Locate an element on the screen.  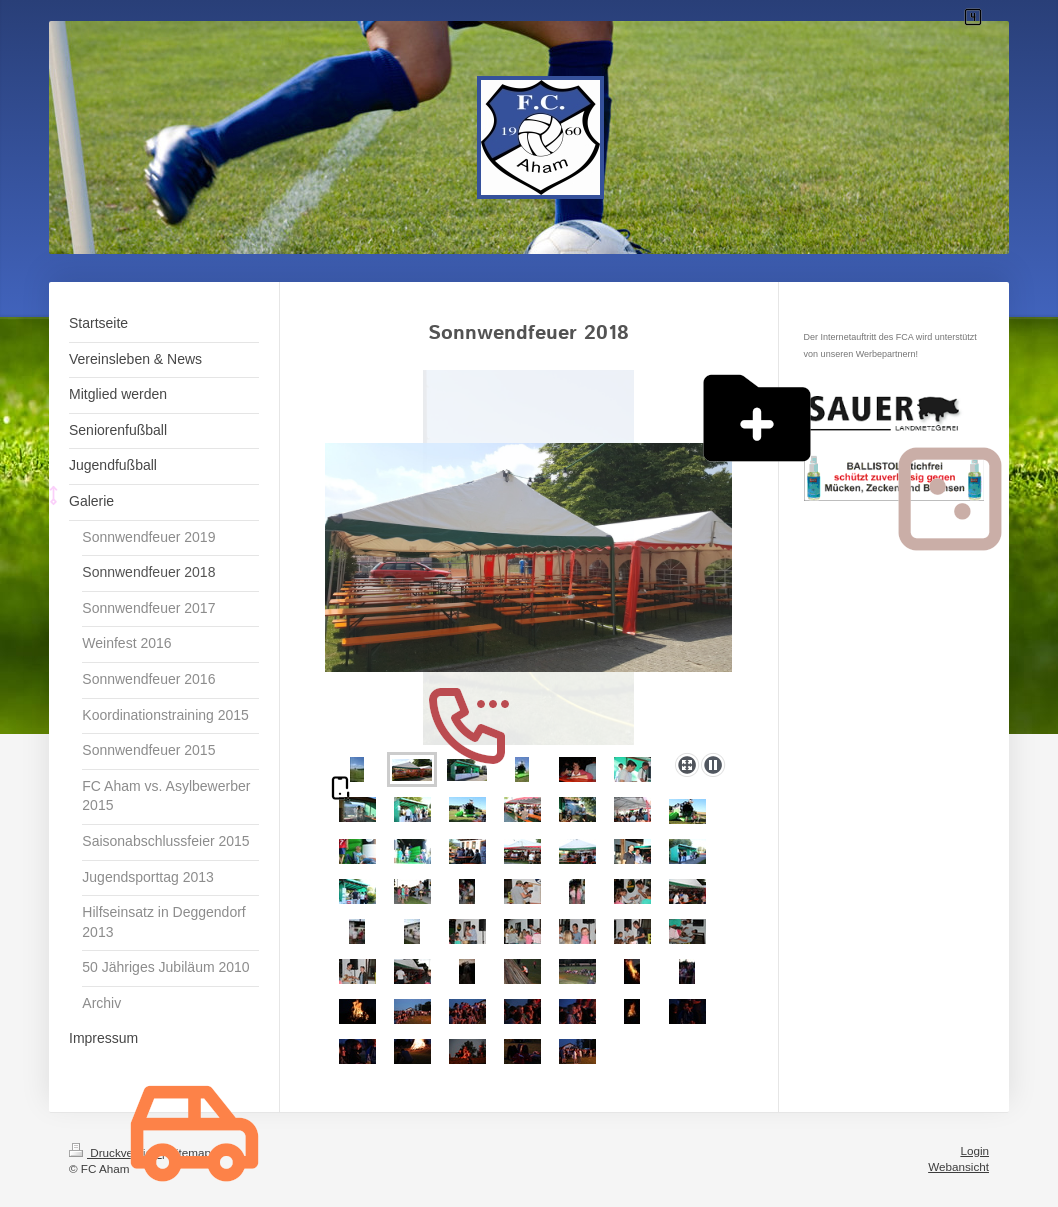
roll dice or generate random number is located at coordinates (950, 499).